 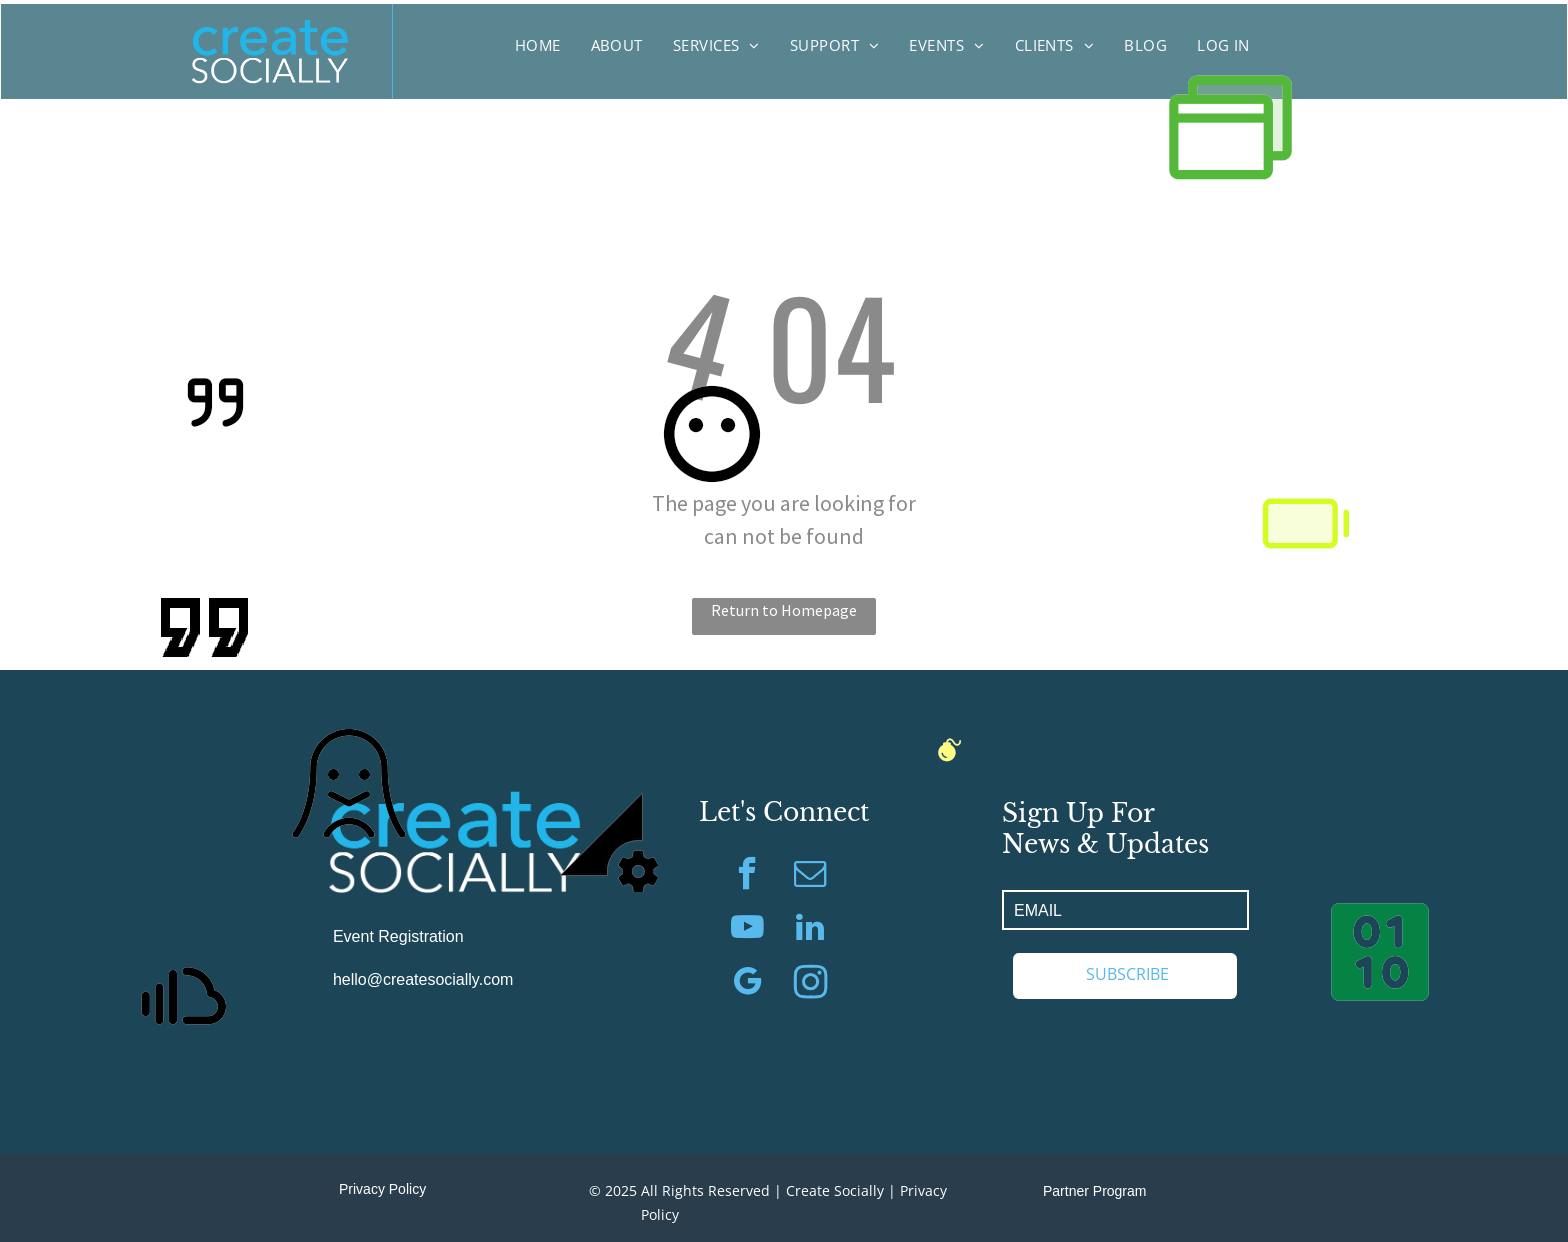 I want to click on open browser tabs or windows, so click(x=1230, y=127).